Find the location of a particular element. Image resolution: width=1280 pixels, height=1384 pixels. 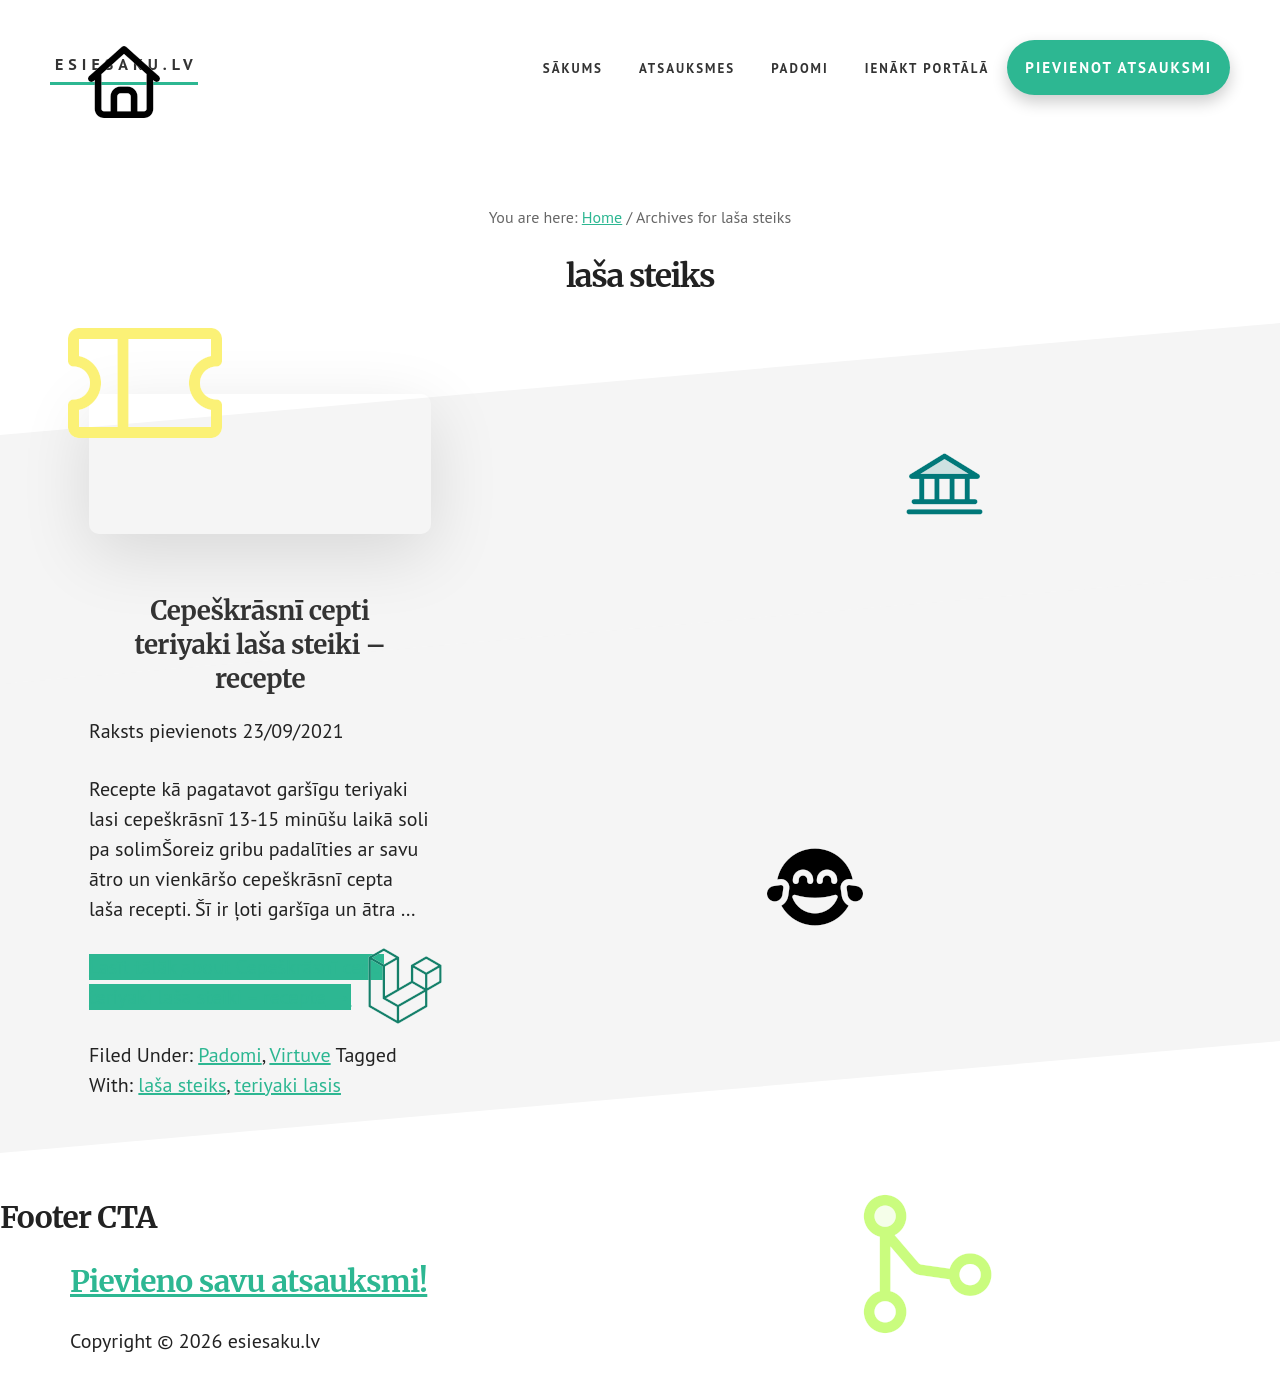

laravel framework logo is located at coordinates (405, 986).